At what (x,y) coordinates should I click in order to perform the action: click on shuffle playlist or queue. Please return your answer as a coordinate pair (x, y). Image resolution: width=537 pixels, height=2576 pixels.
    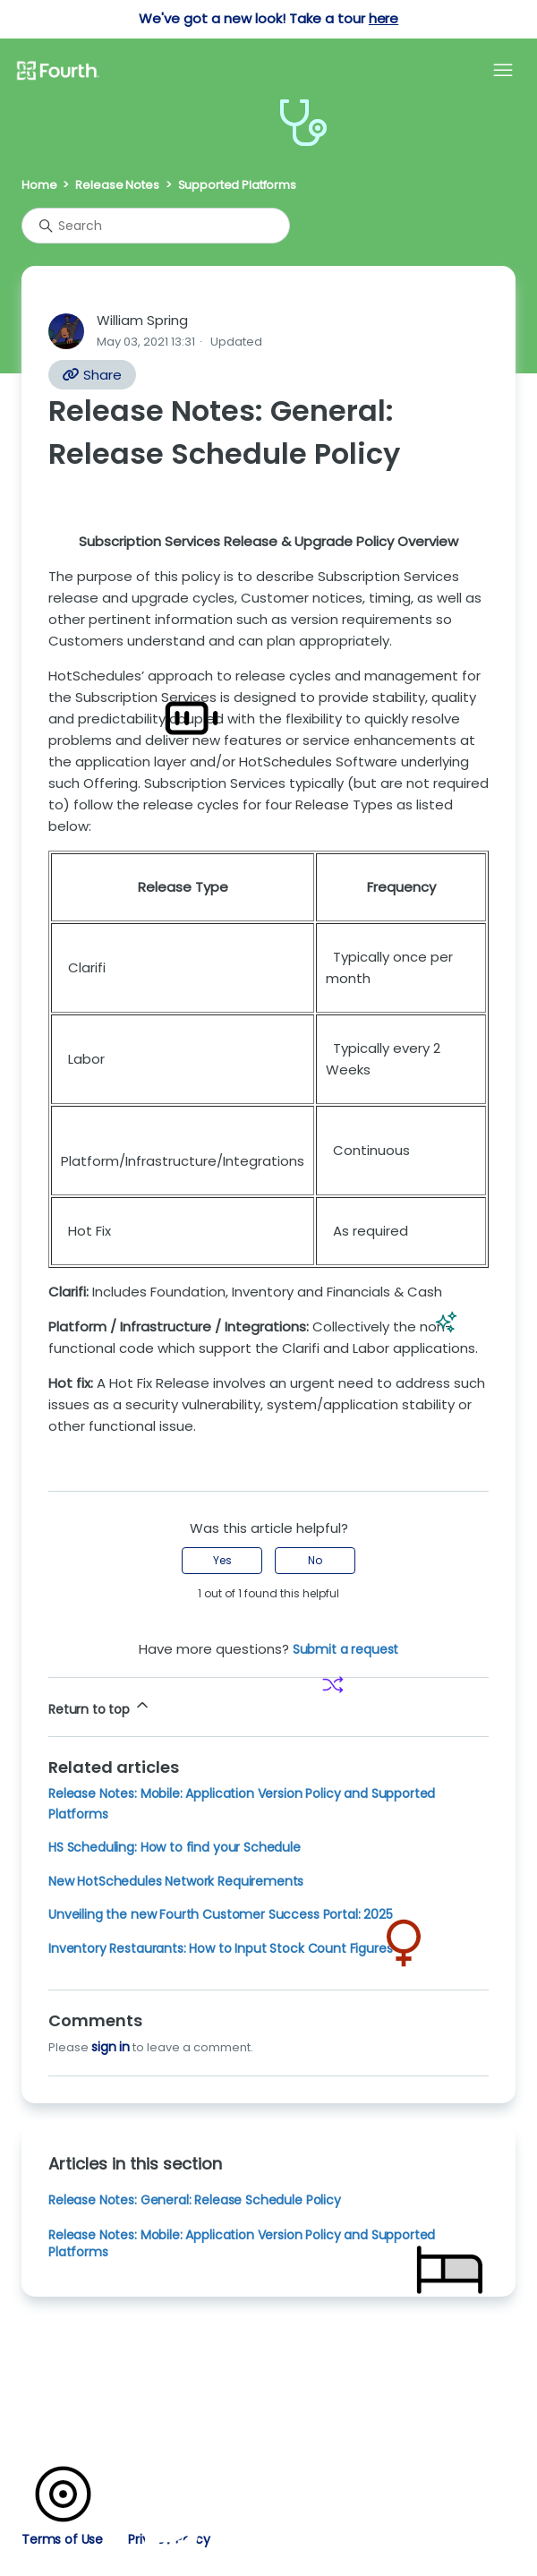
    Looking at the image, I should click on (332, 1684).